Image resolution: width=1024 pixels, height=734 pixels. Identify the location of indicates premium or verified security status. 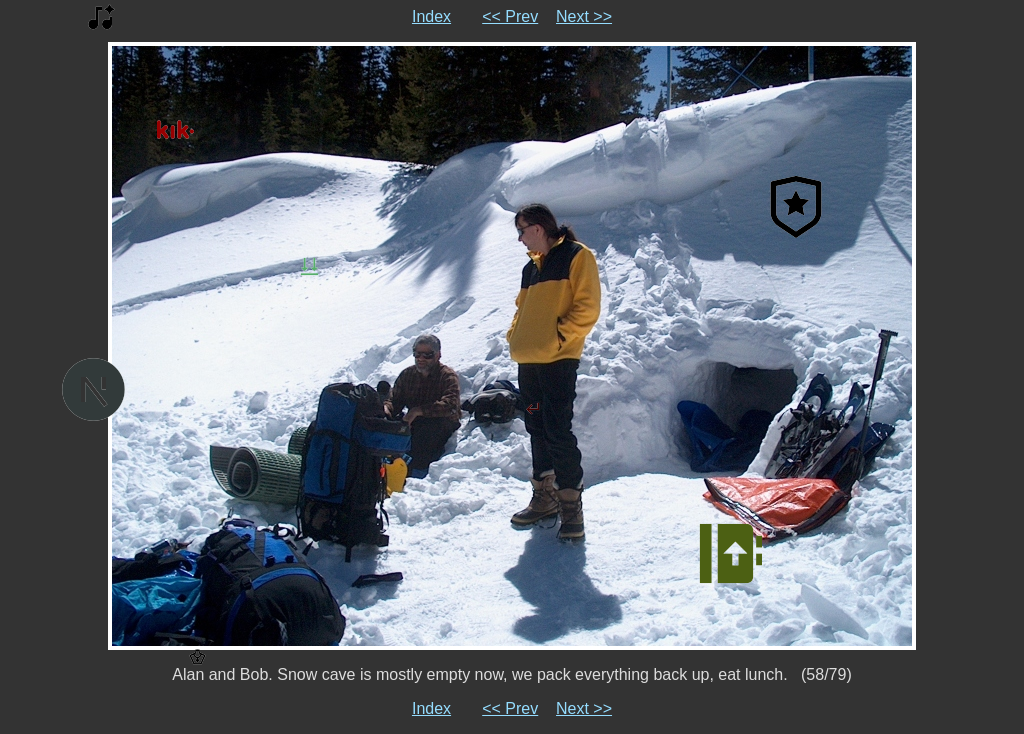
(796, 207).